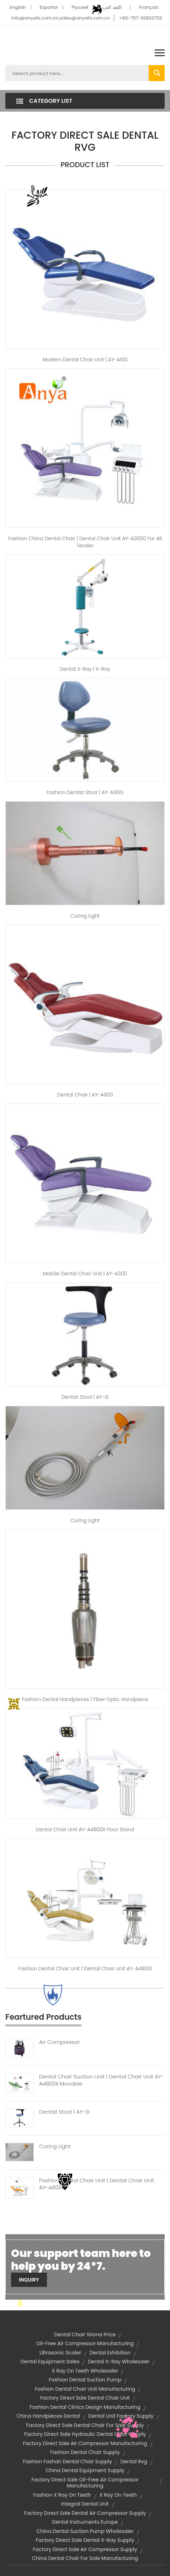 Image resolution: width=170 pixels, height=2576 pixels. What do you see at coordinates (97, 9) in the screenshot?
I see `ghost enemy or spirit character in a game` at bounding box center [97, 9].